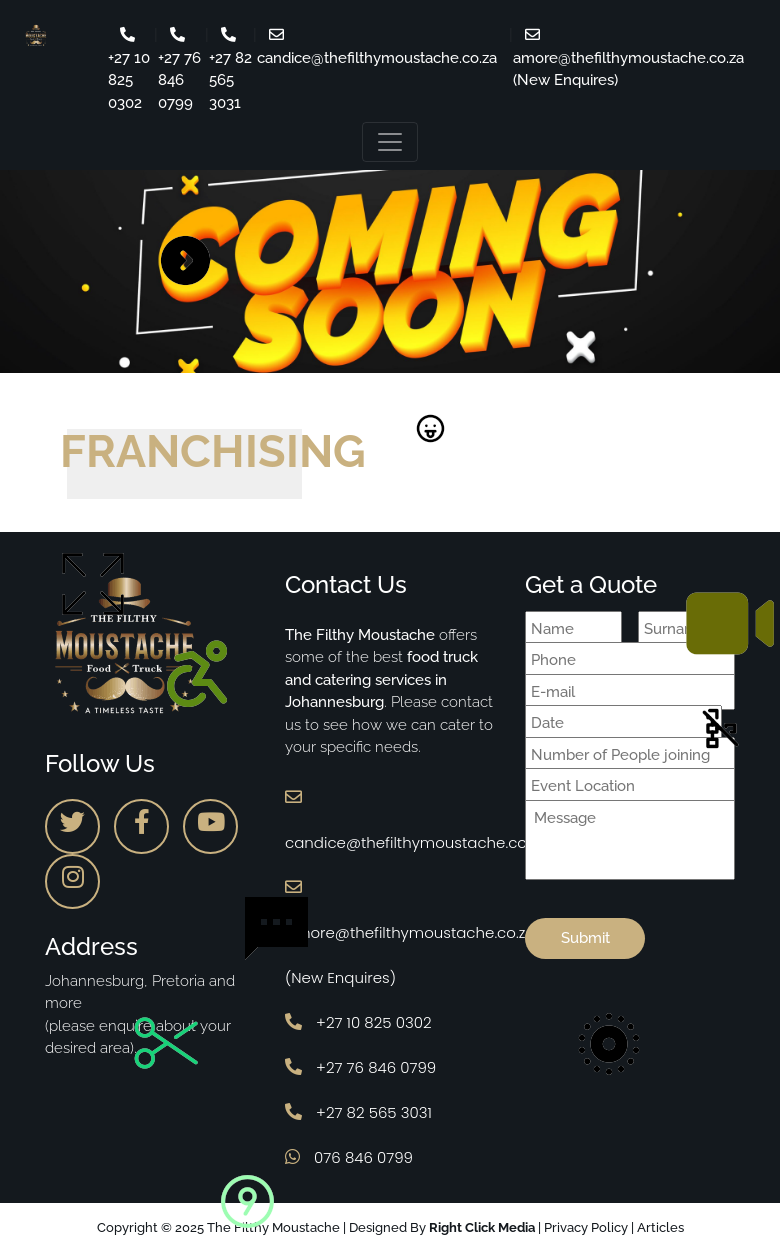 This screenshot has height=1253, width=780. What do you see at coordinates (727, 623) in the screenshot?
I see `start a video call` at bounding box center [727, 623].